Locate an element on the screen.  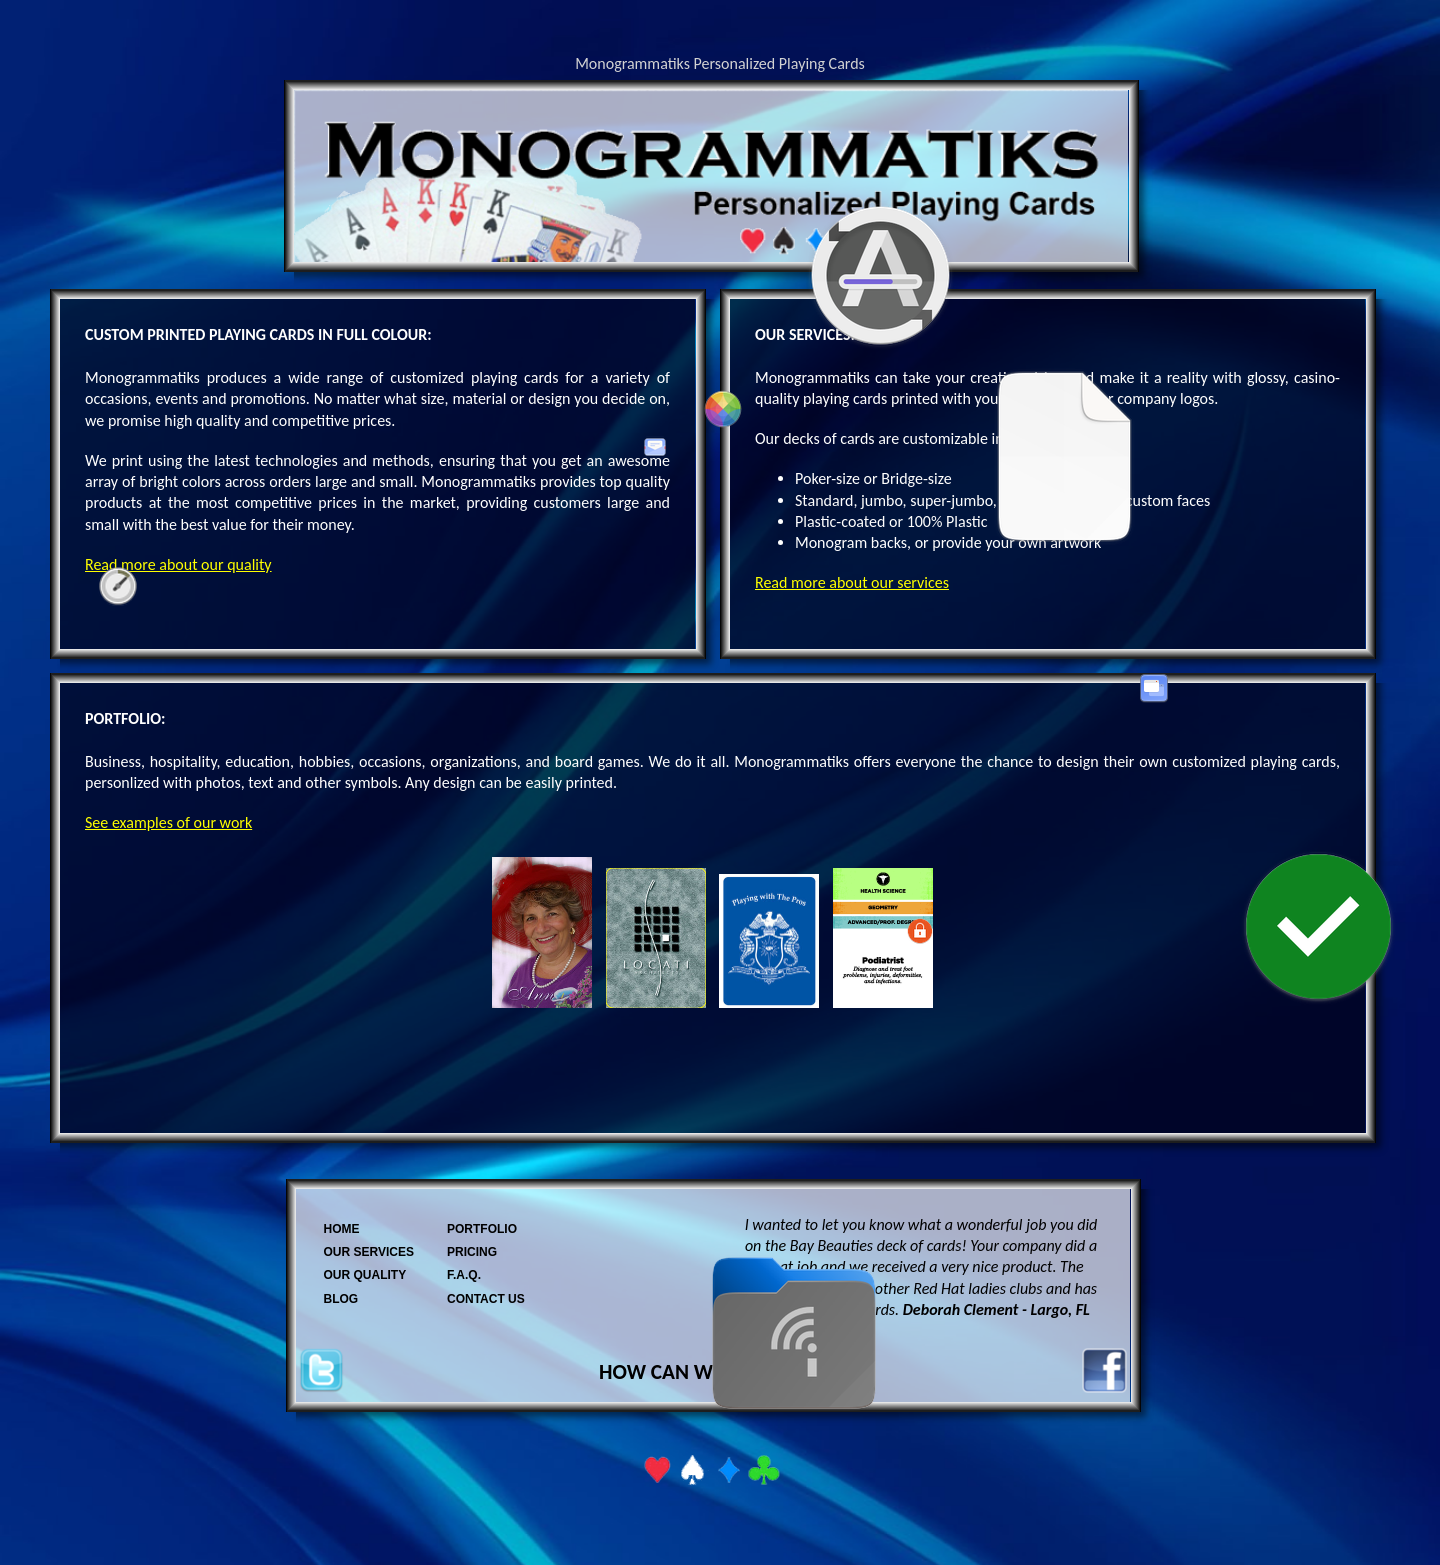
open the mail application is located at coordinates (655, 447).